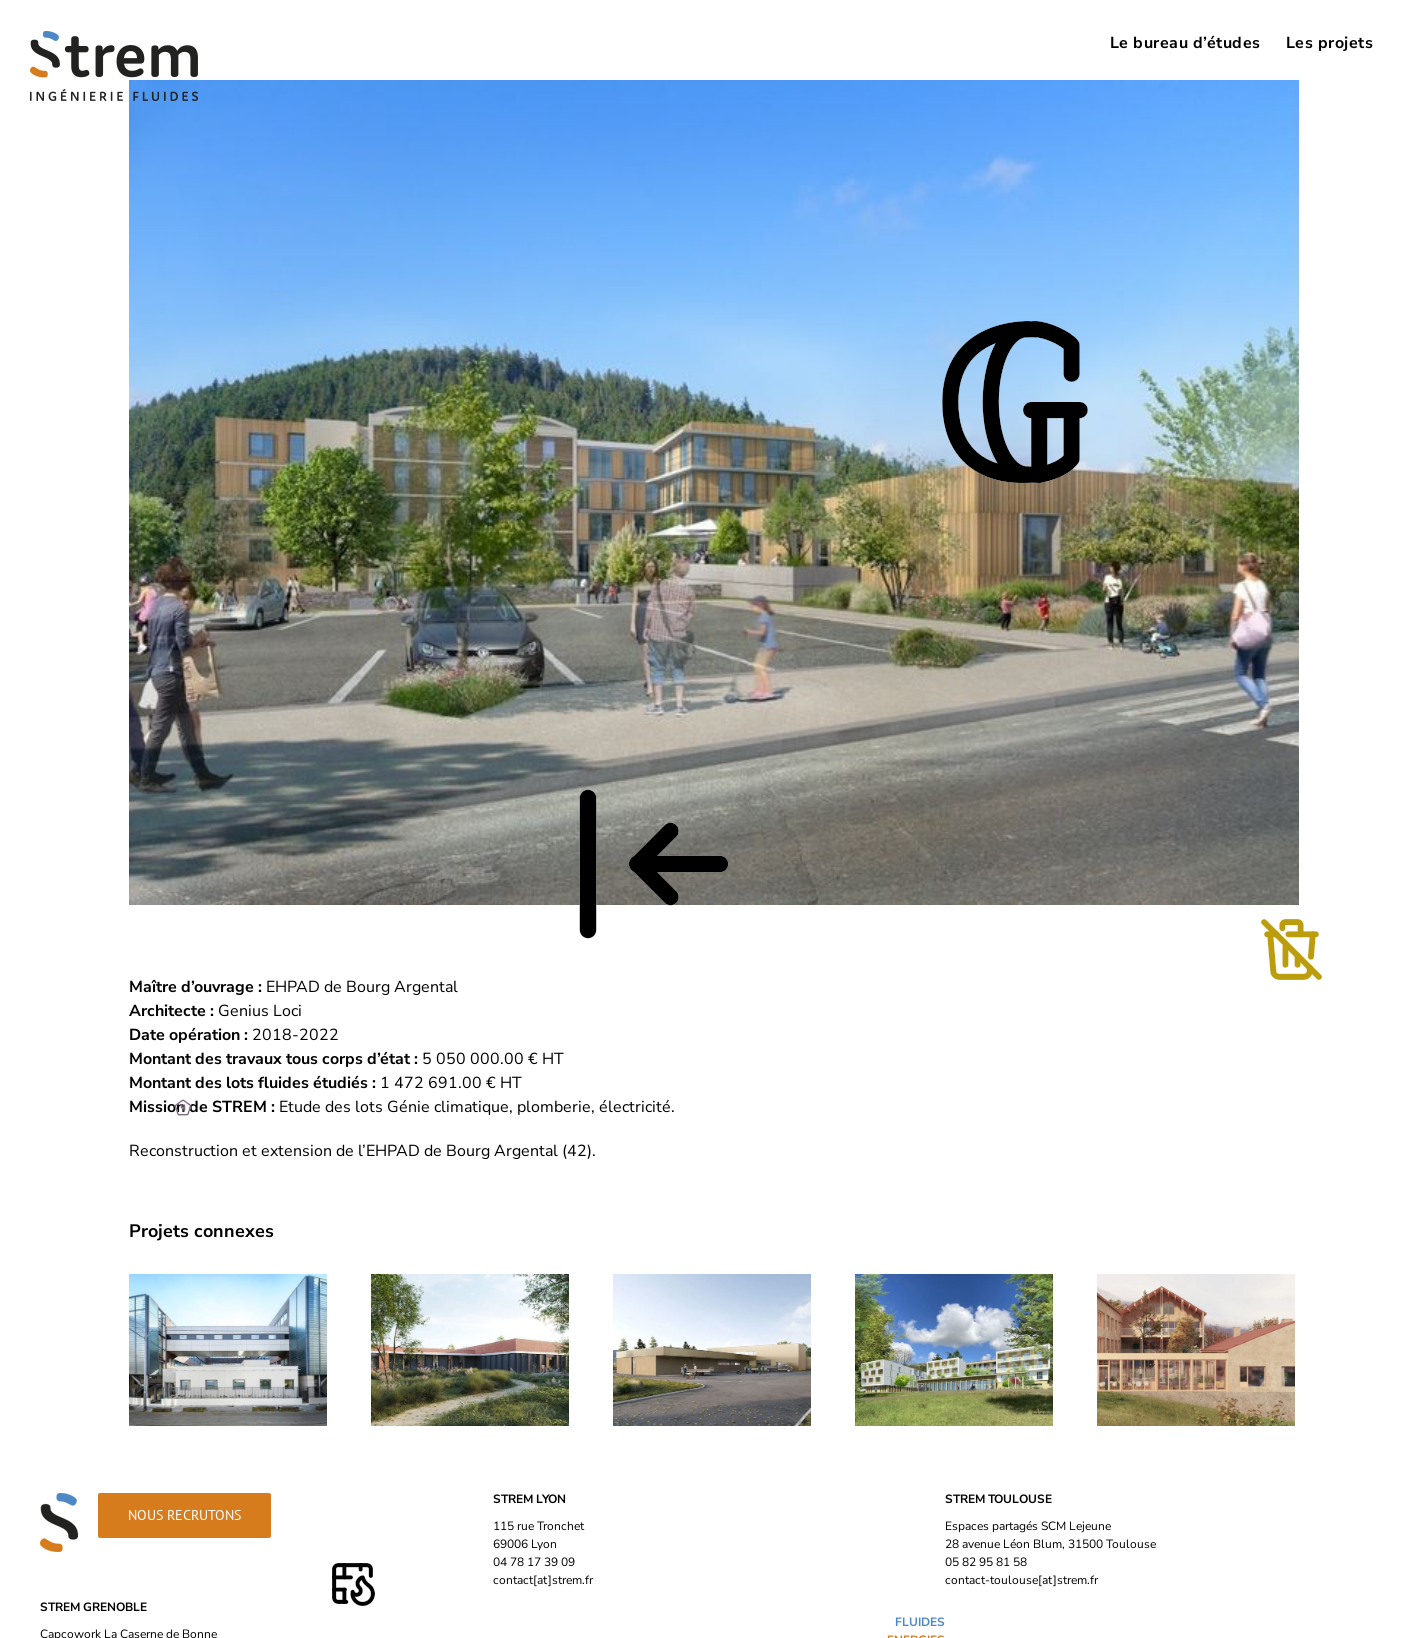 The image size is (1428, 1638). Describe the element at coordinates (352, 1583) in the screenshot. I see `firewall security settings` at that location.